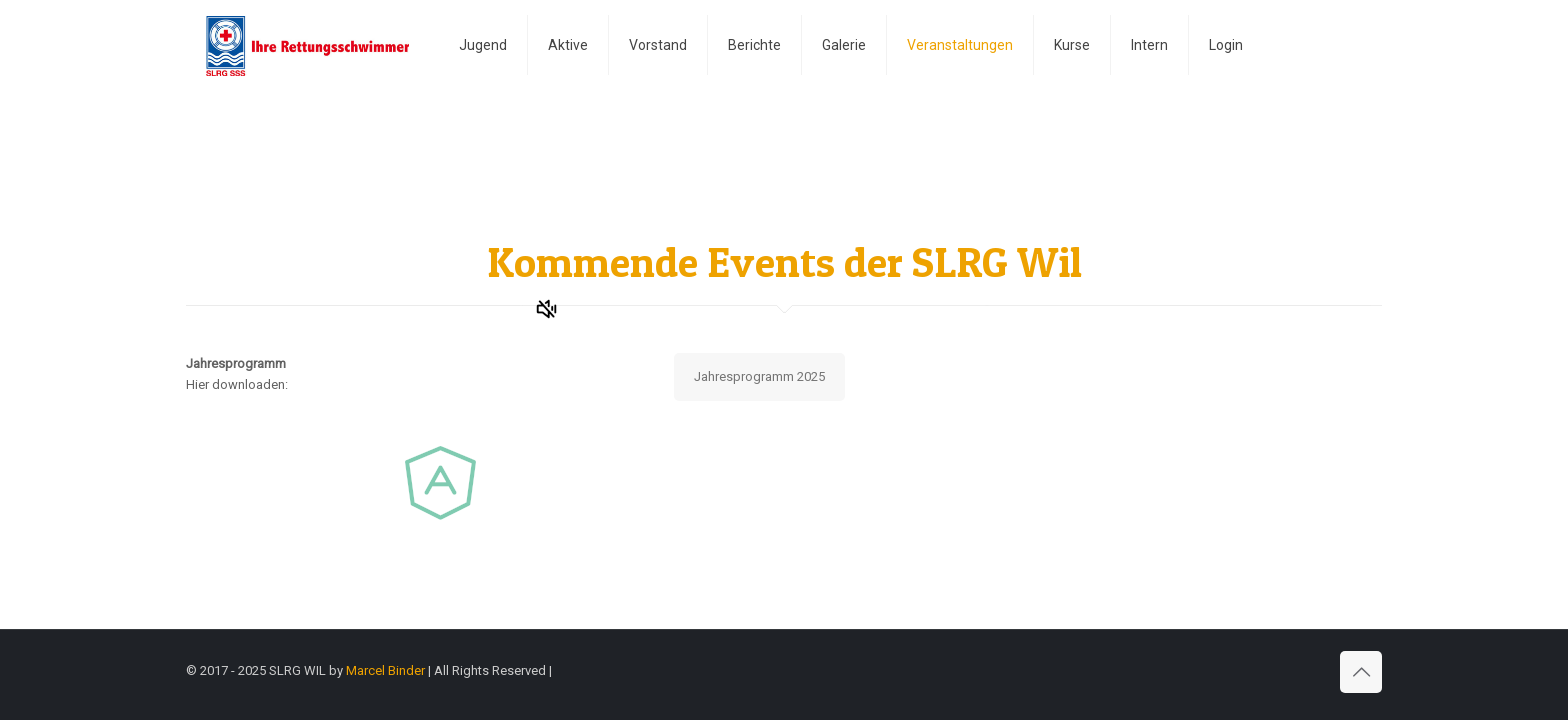 Image resolution: width=1568 pixels, height=720 pixels. Describe the element at coordinates (546, 309) in the screenshot. I see `mute audio` at that location.